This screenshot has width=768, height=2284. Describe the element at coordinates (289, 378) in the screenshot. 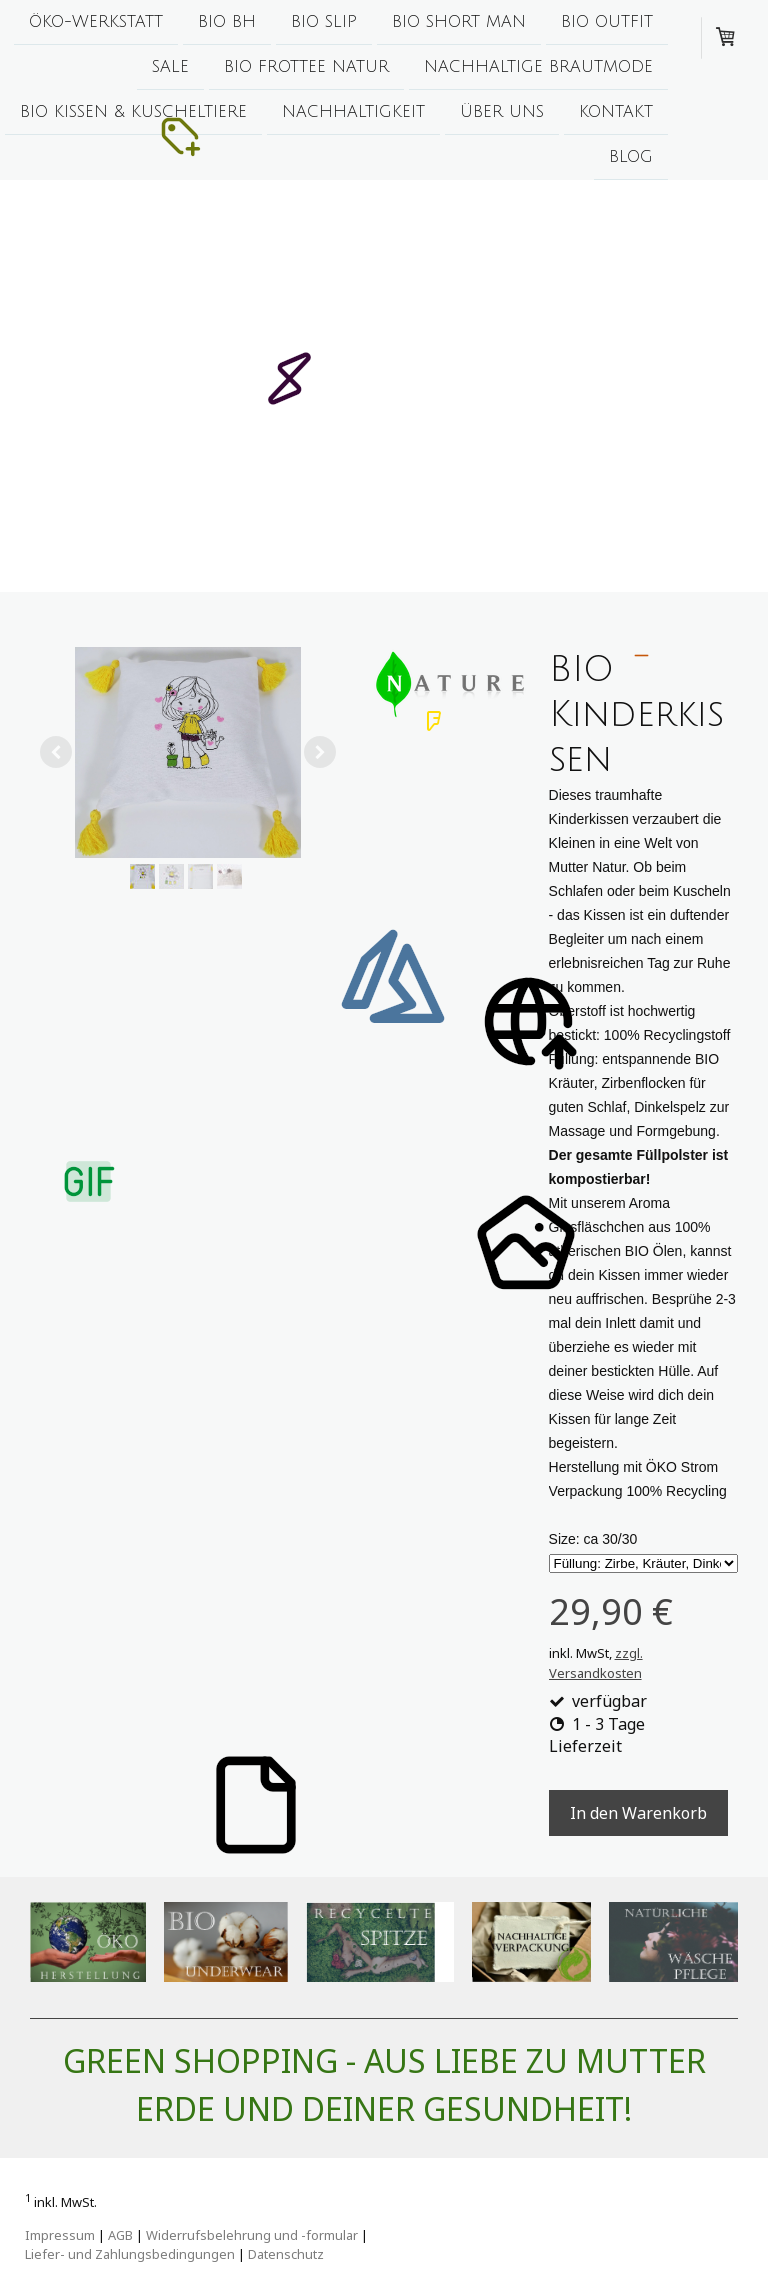

I see `access THORChain cryptocurrency services` at that location.